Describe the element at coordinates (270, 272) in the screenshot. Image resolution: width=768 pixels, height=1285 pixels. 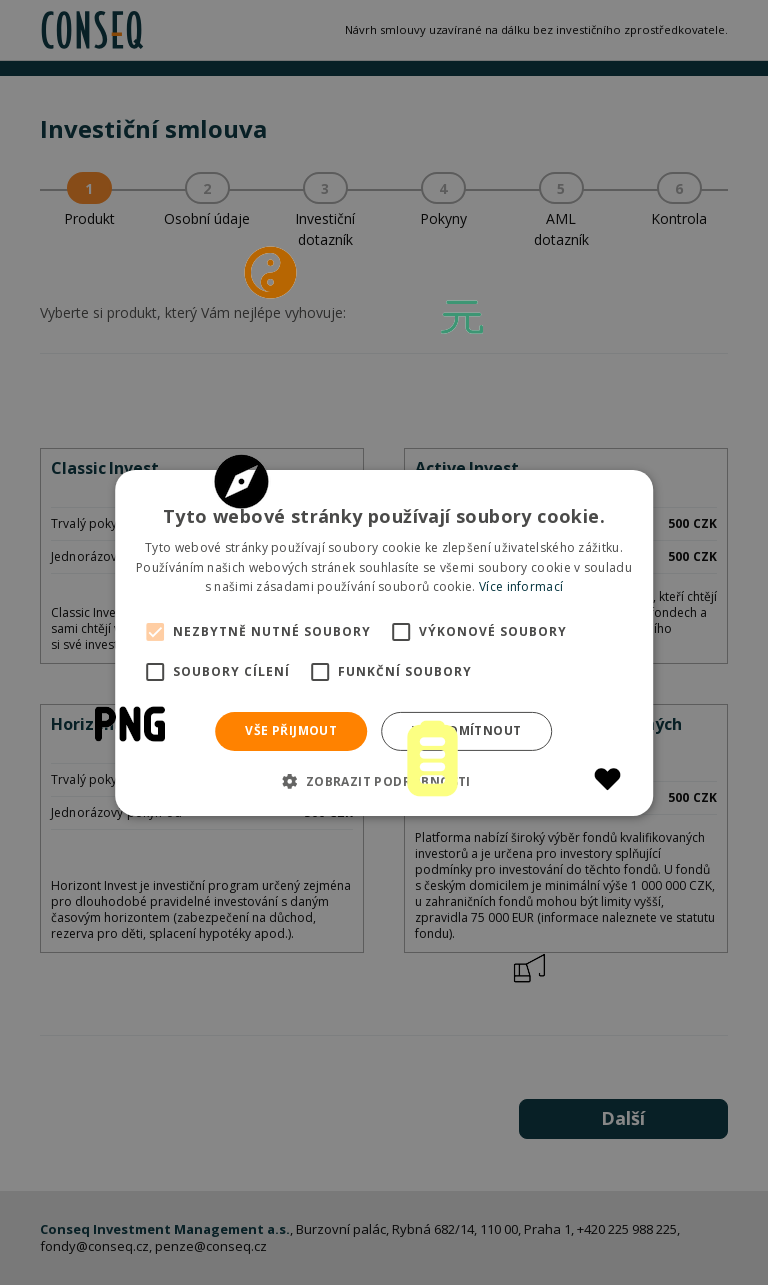
I see `toggle between light and dark mode` at that location.